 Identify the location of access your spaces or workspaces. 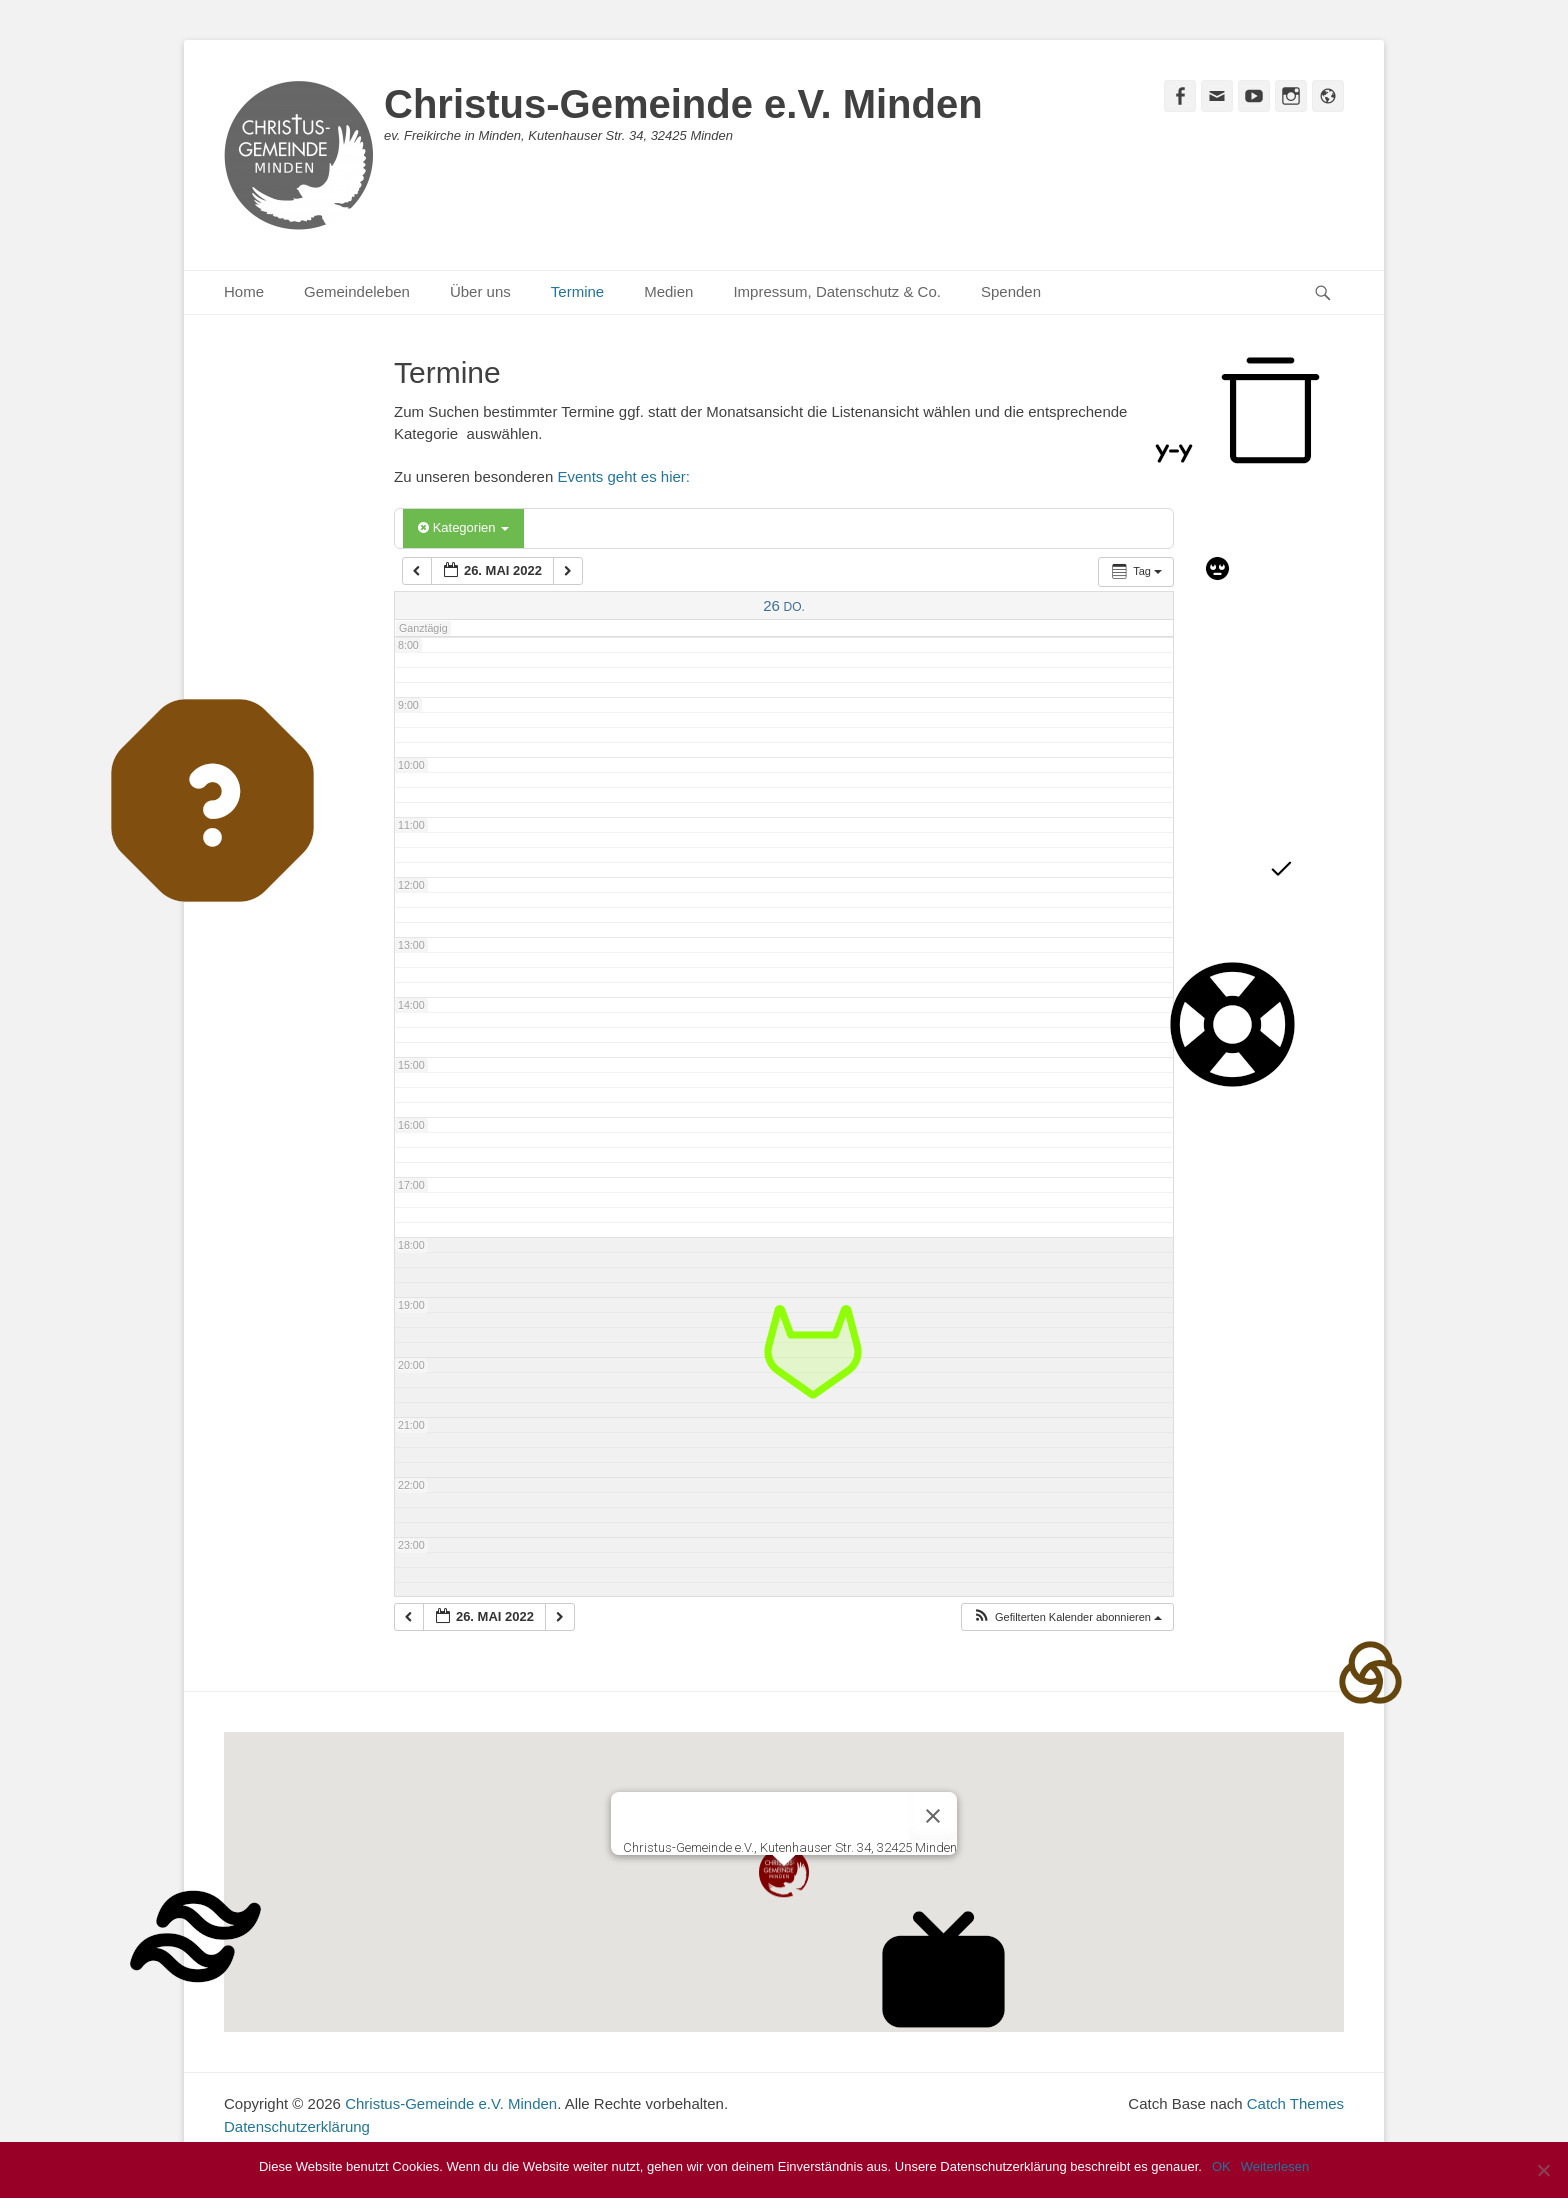
(1370, 1672).